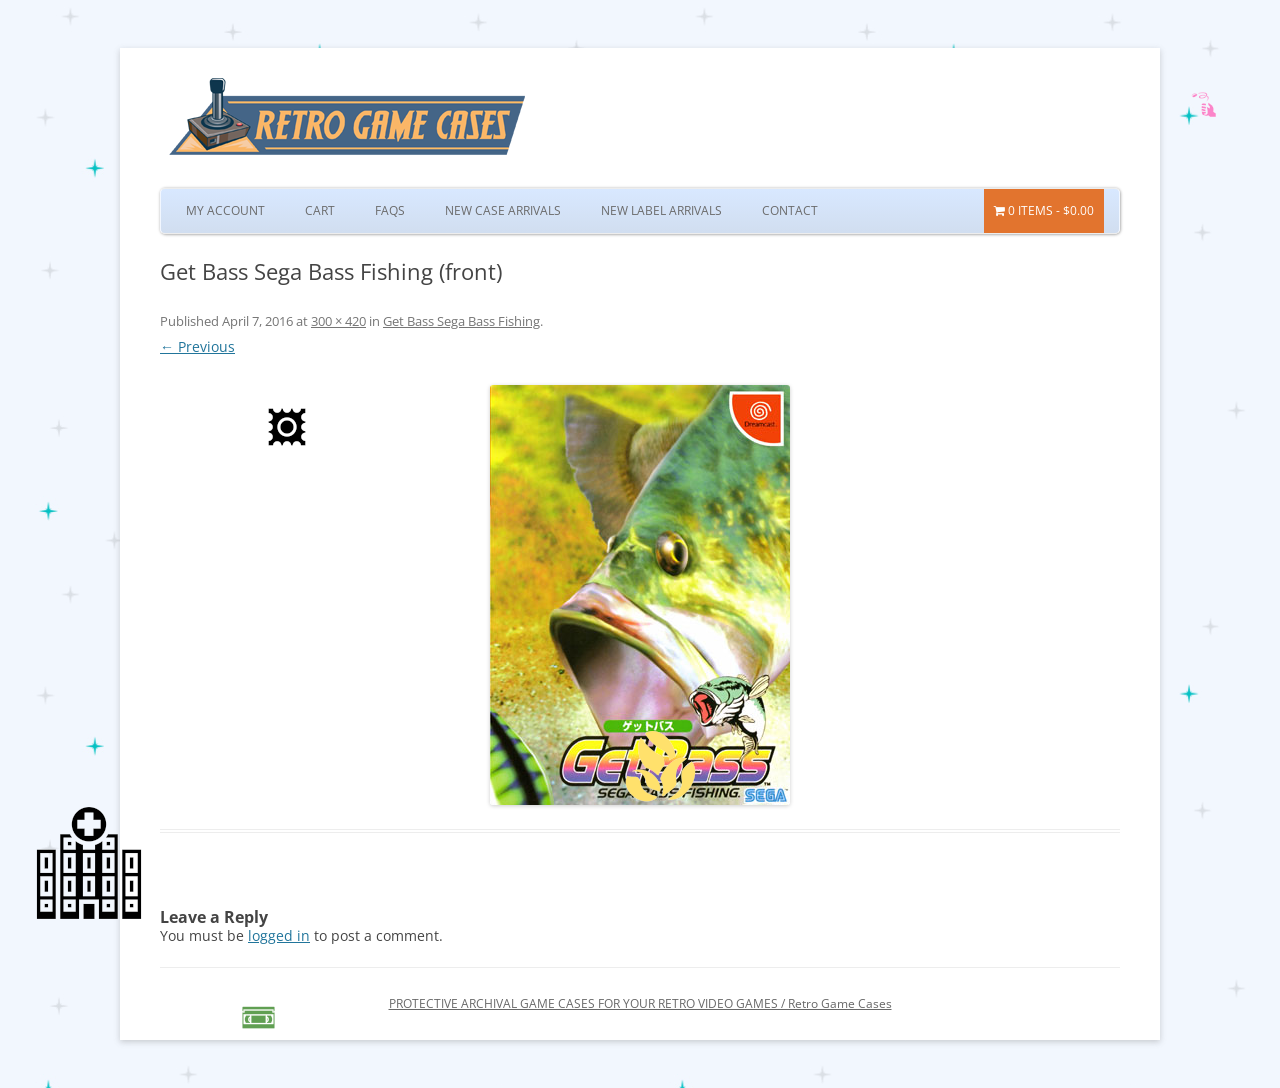 This screenshot has height=1088, width=1280. I want to click on find nearby hospitals or medical facilities, so click(89, 863).